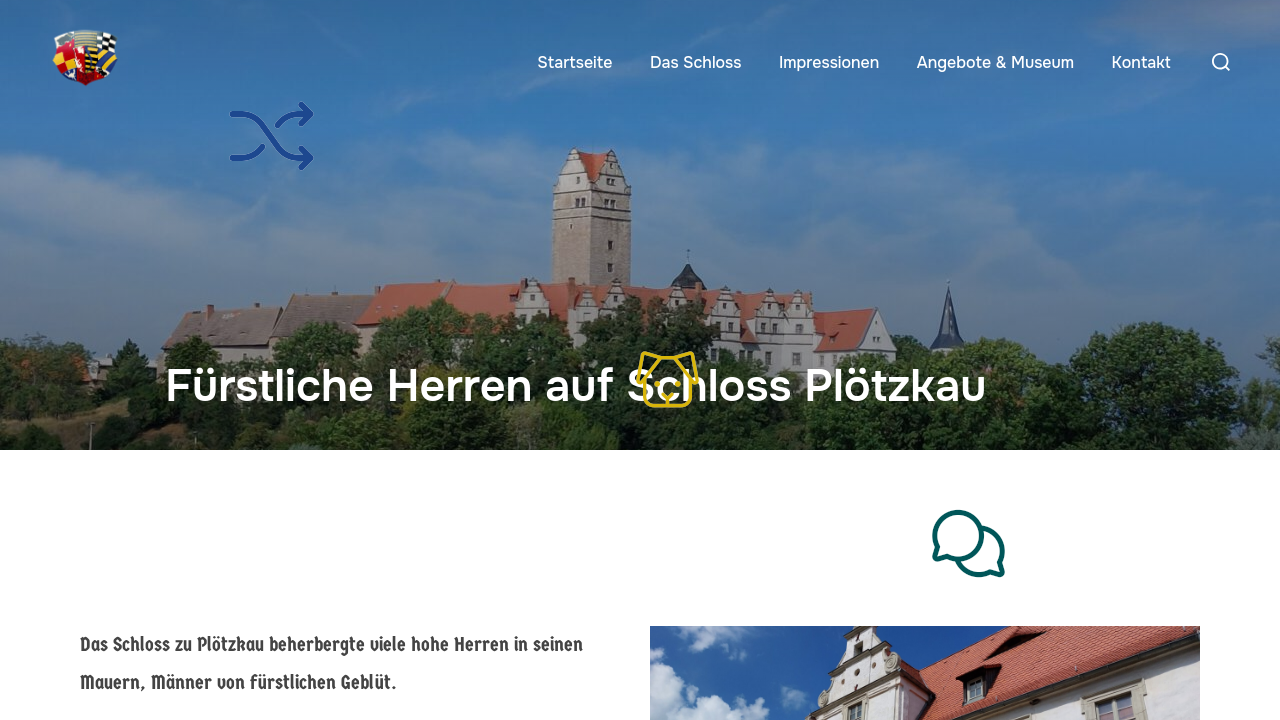 The image size is (1280, 720). Describe the element at coordinates (667, 380) in the screenshot. I see `browse pet-related content or services` at that location.